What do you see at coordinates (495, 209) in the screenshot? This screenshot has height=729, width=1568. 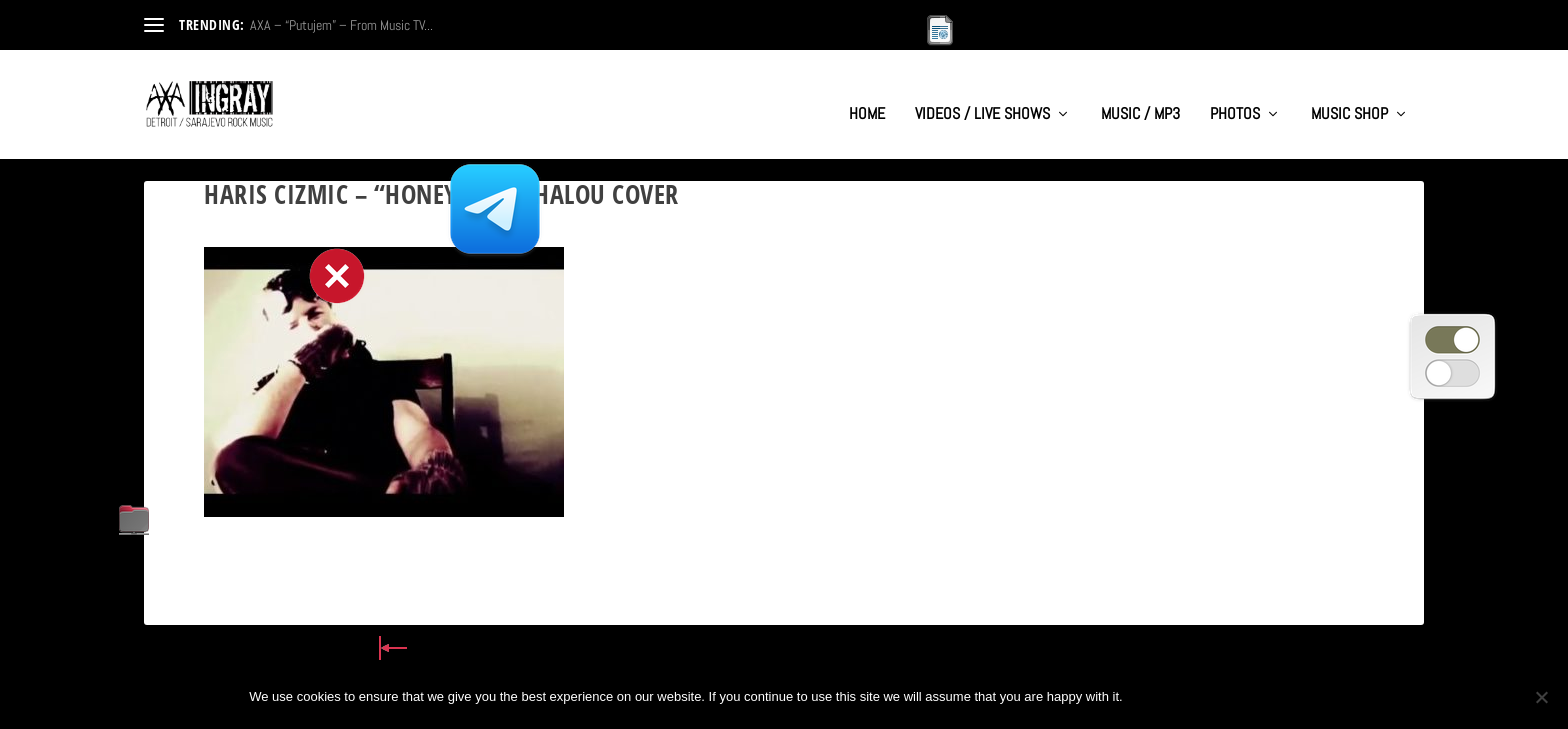 I see `open Telegram messaging app` at bounding box center [495, 209].